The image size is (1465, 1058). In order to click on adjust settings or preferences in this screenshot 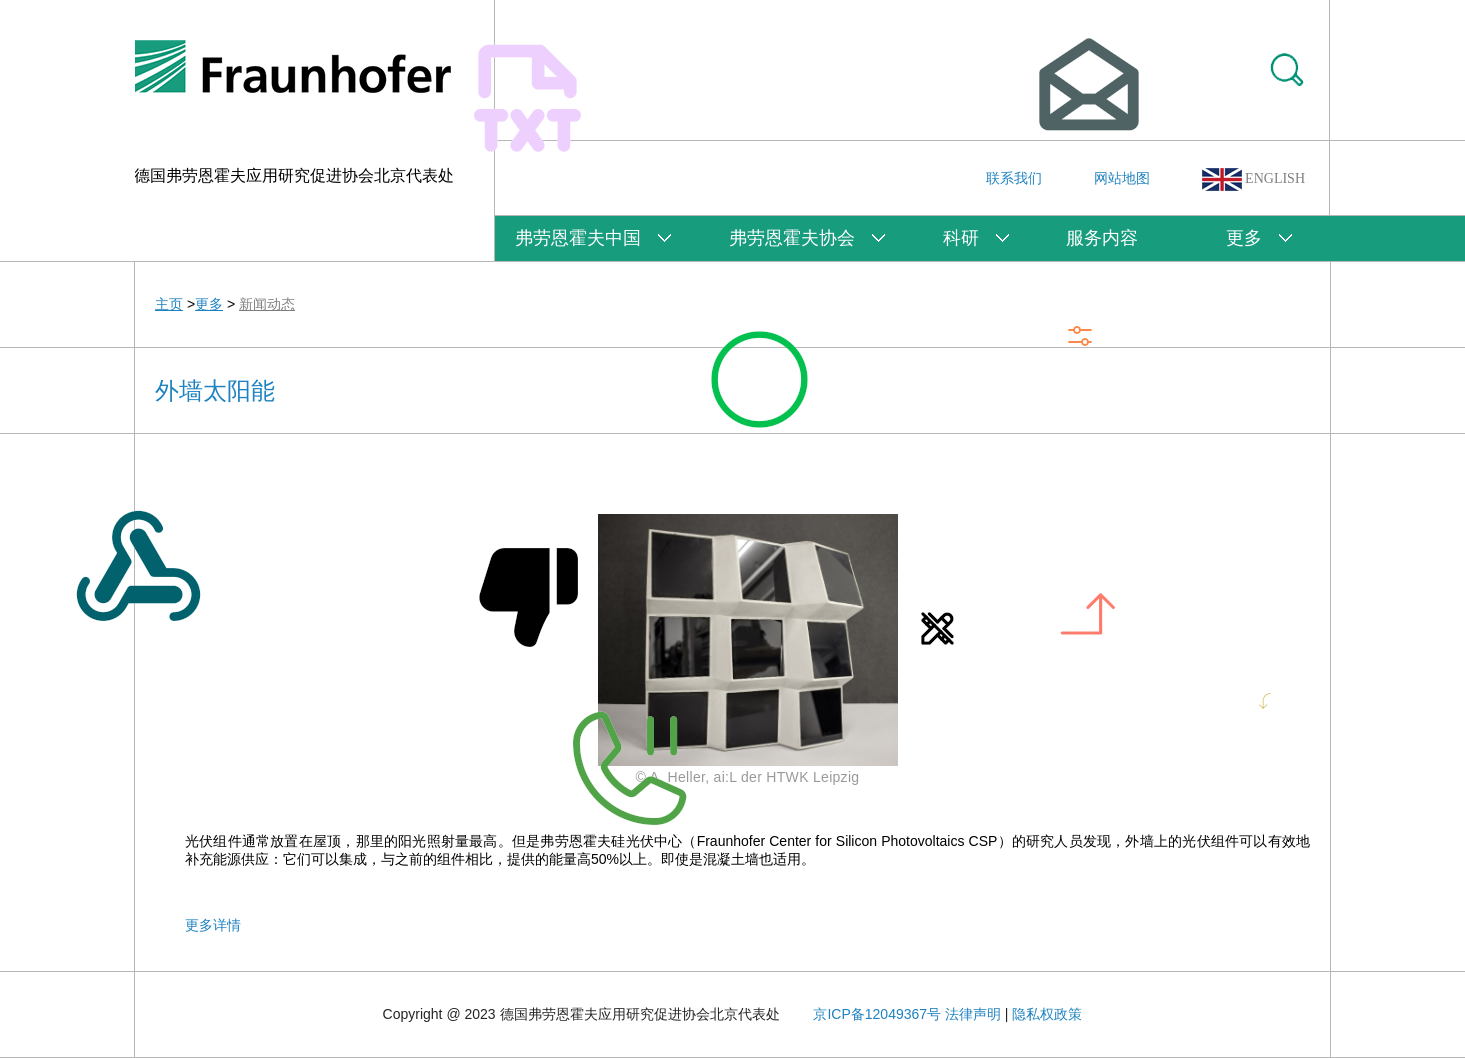, I will do `click(1080, 336)`.